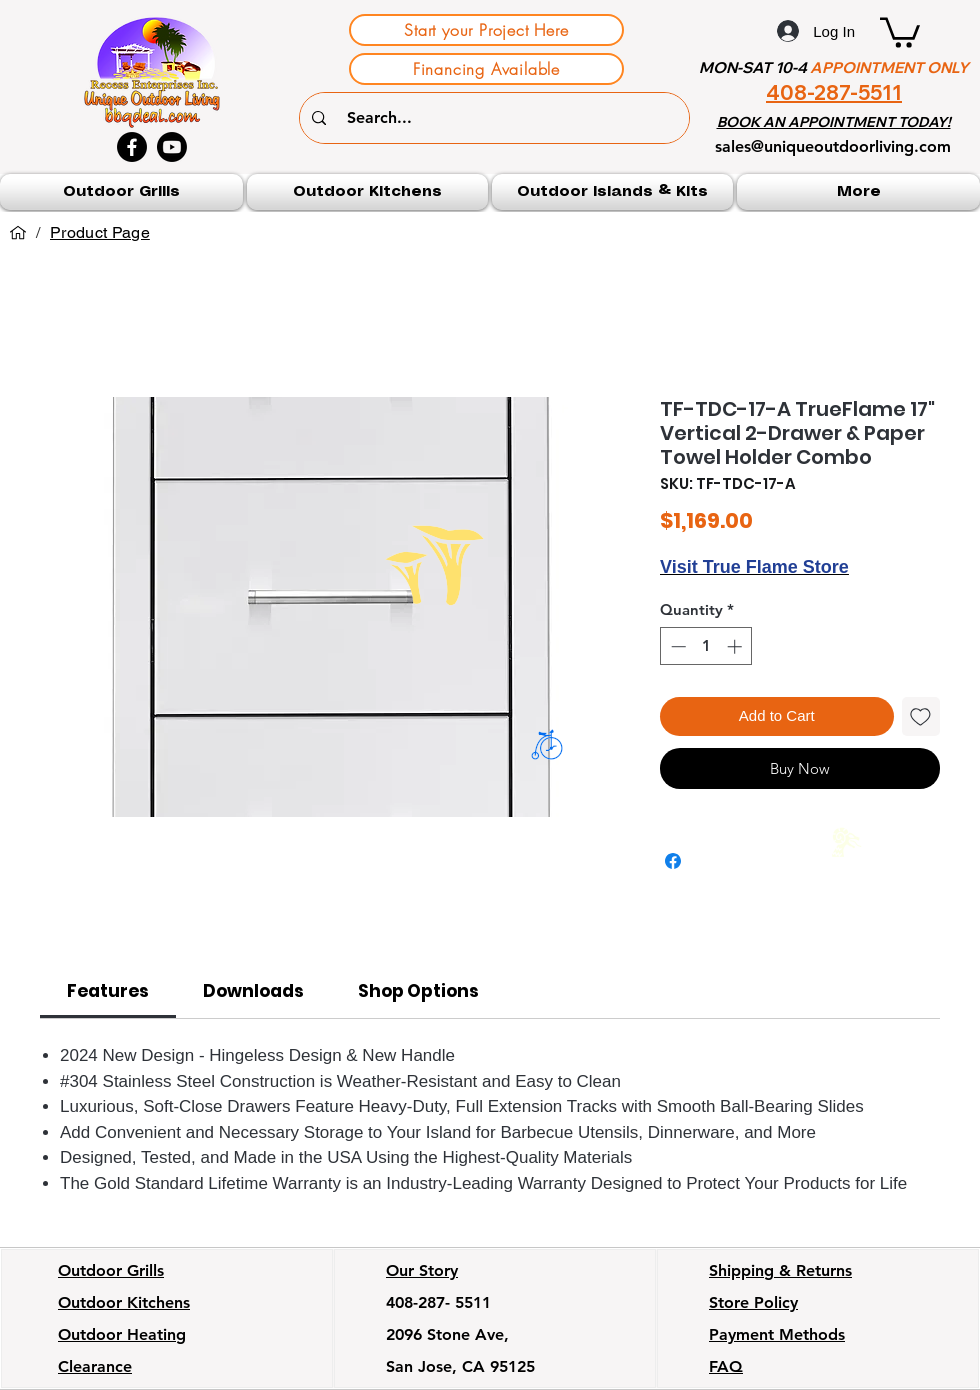  Describe the element at coordinates (434, 565) in the screenshot. I see `chanterelle mushroom icon for a foraging or nature app` at that location.